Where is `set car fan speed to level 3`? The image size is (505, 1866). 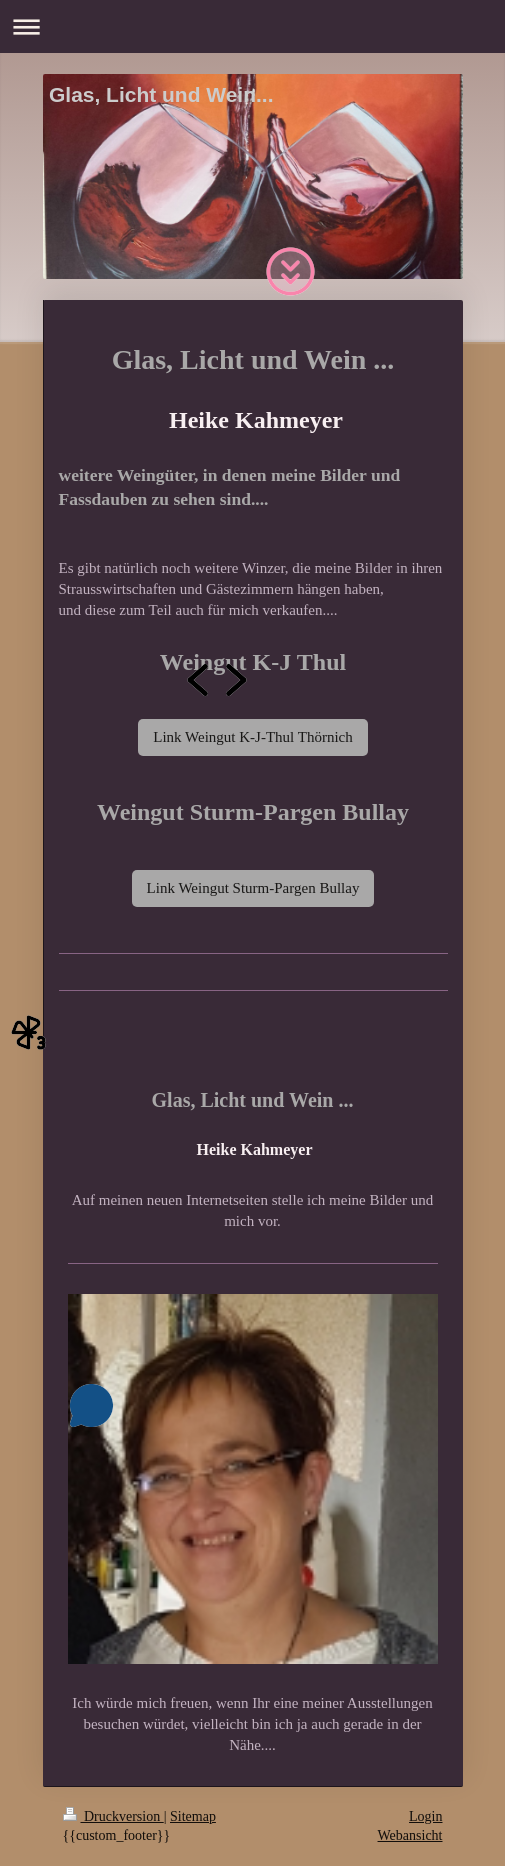 set car fan speed to level 3 is located at coordinates (28, 1032).